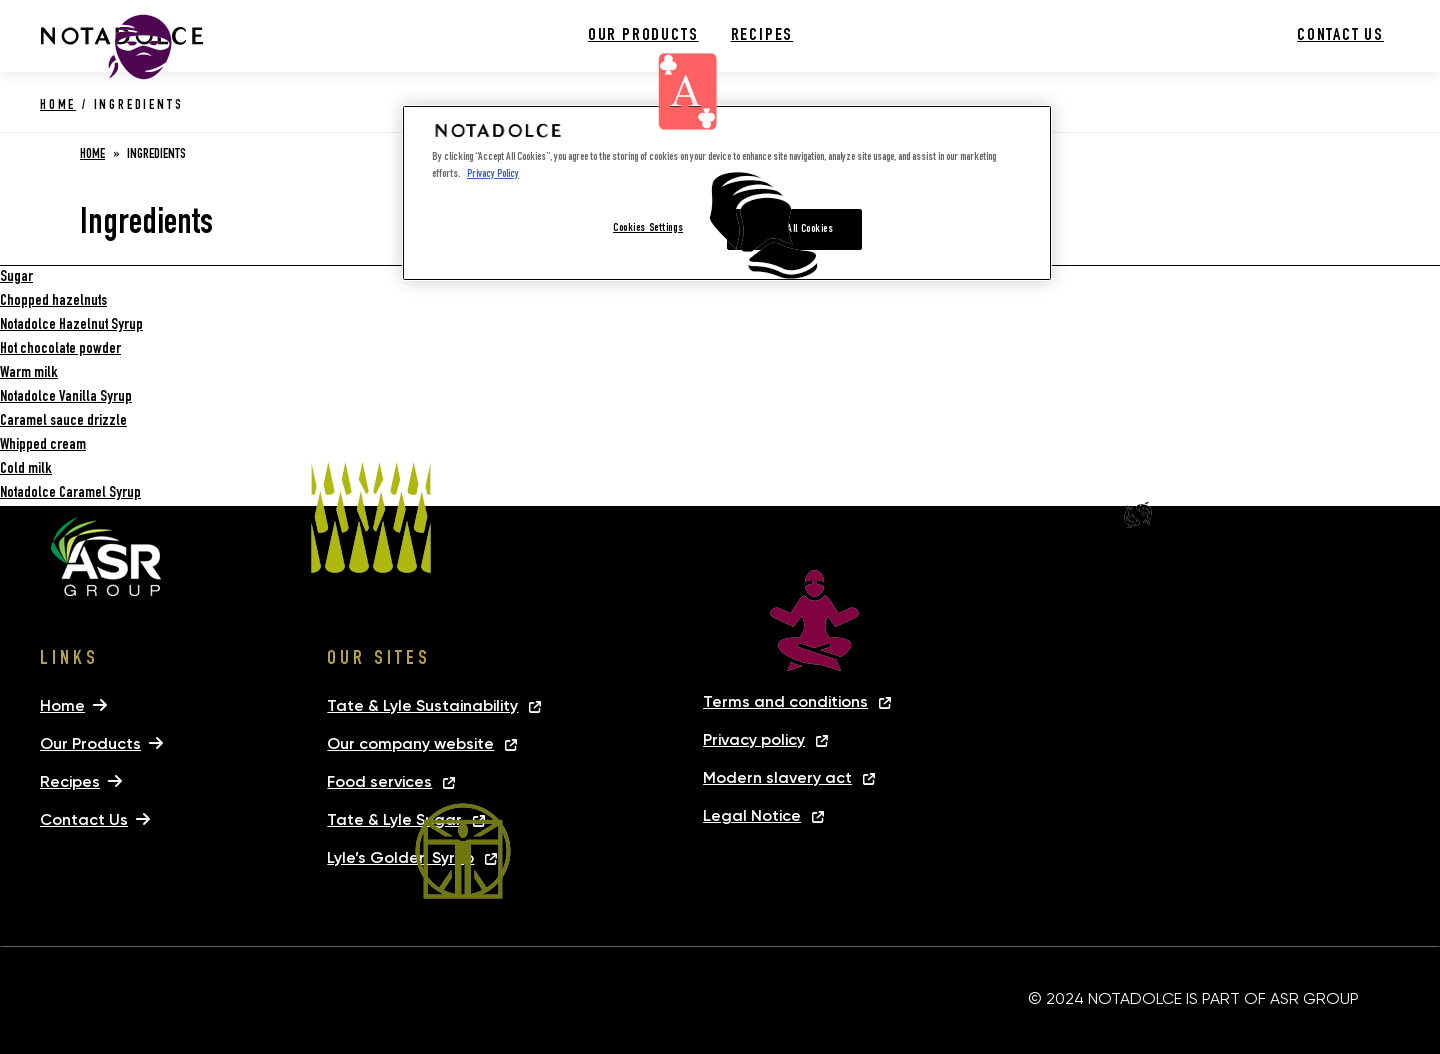 The width and height of the screenshot is (1440, 1054). I want to click on indicates a cycling or refresh process in a fishing game, so click(1138, 515).